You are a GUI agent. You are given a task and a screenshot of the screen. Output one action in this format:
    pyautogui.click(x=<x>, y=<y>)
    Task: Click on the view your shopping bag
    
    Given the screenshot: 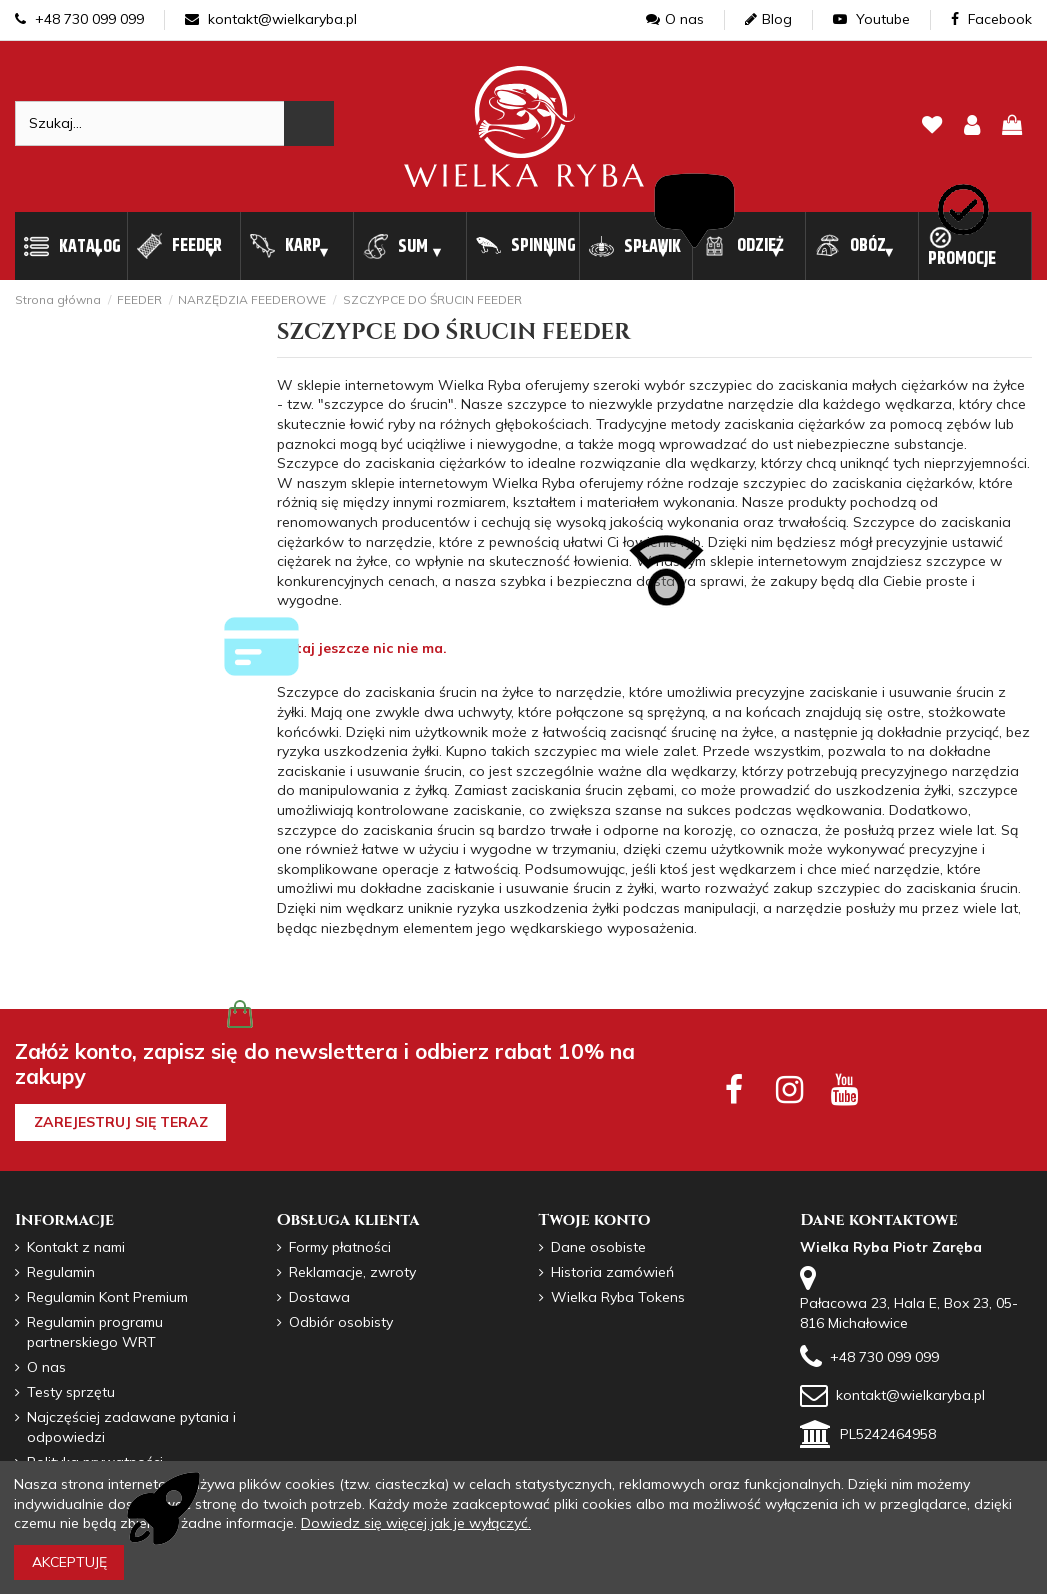 What is the action you would take?
    pyautogui.click(x=240, y=1014)
    